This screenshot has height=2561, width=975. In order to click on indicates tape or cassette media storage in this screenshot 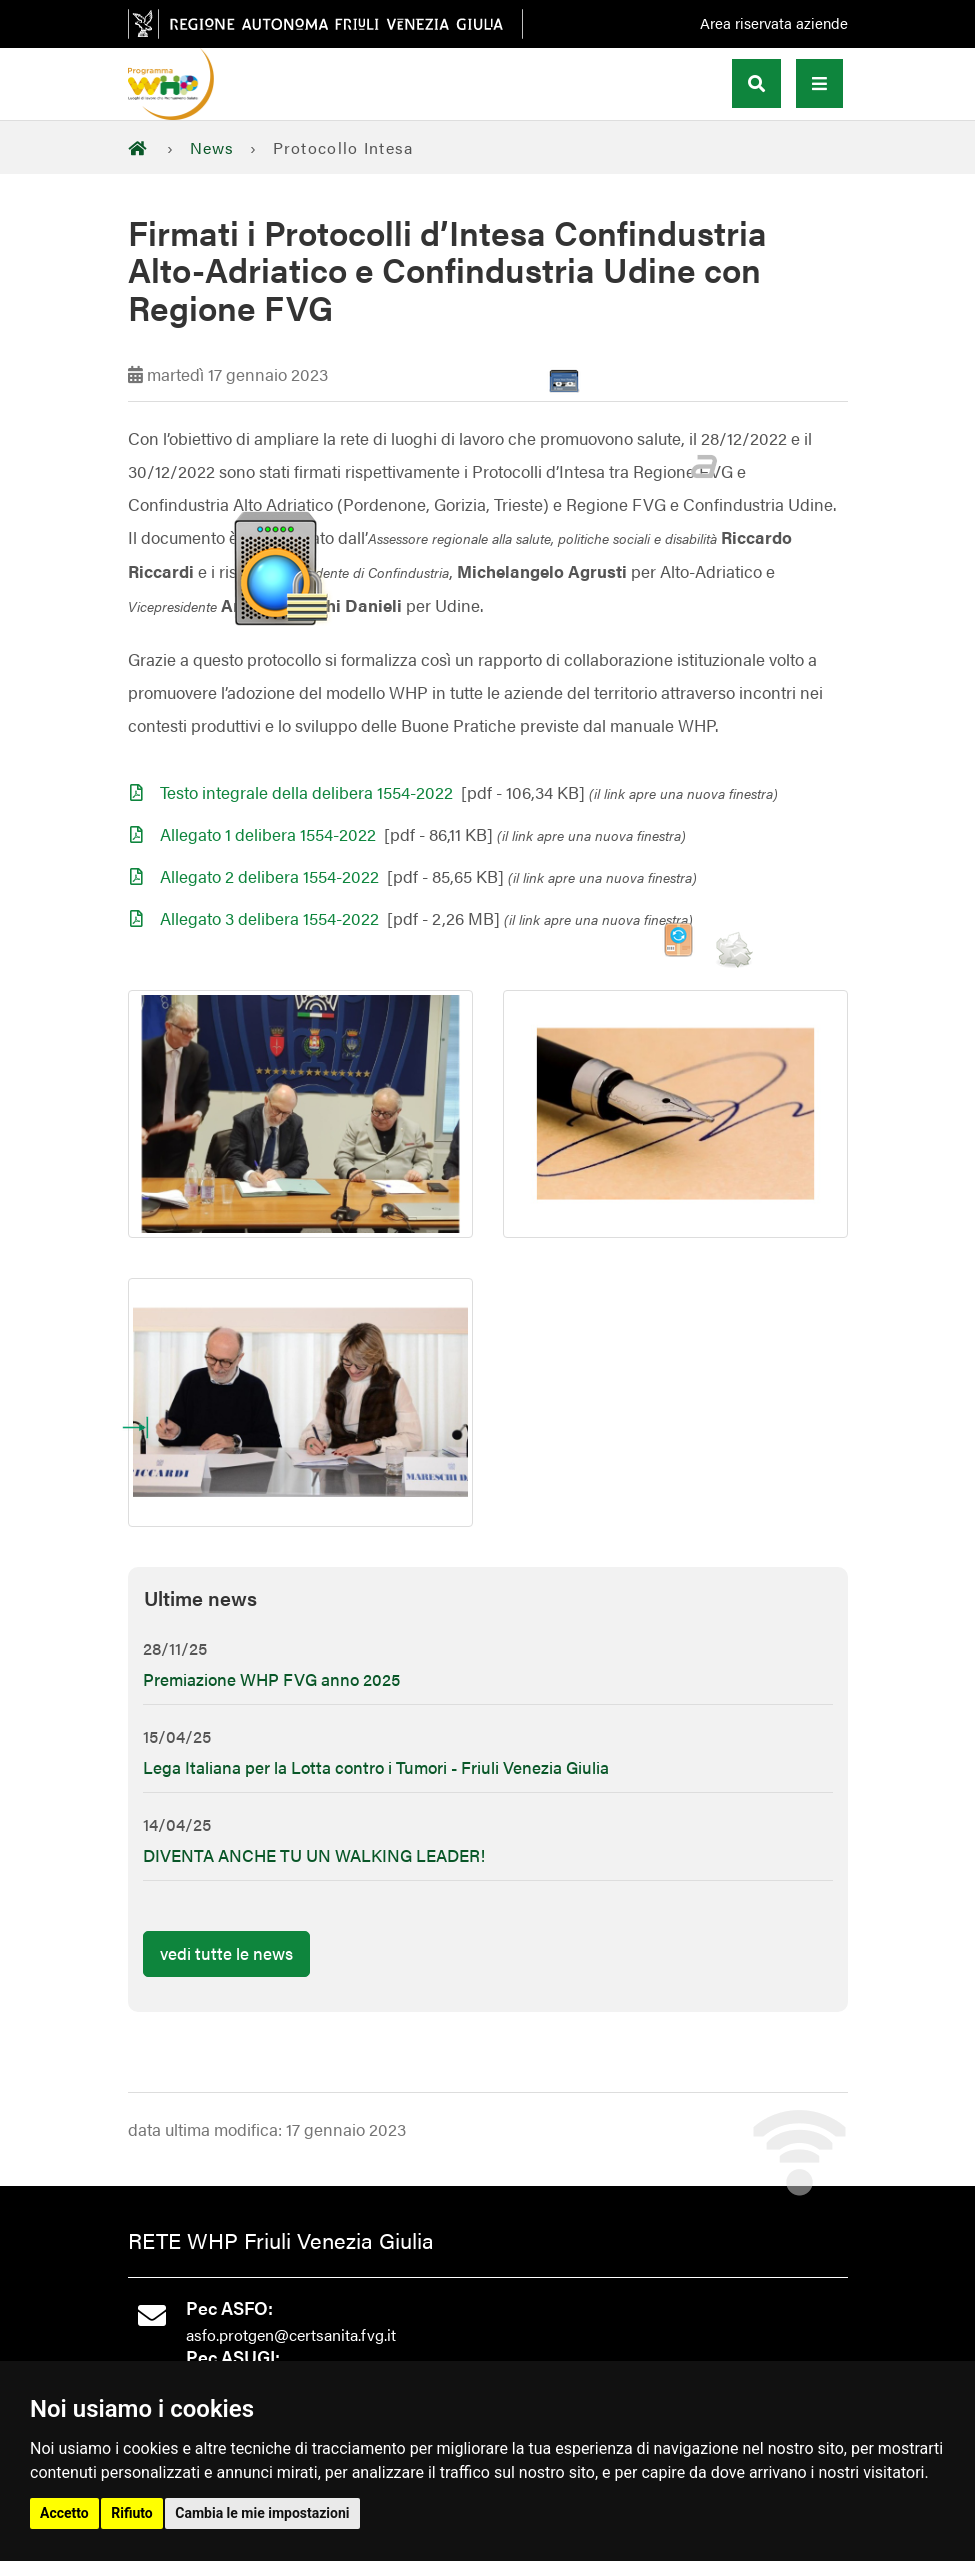, I will do `click(564, 382)`.